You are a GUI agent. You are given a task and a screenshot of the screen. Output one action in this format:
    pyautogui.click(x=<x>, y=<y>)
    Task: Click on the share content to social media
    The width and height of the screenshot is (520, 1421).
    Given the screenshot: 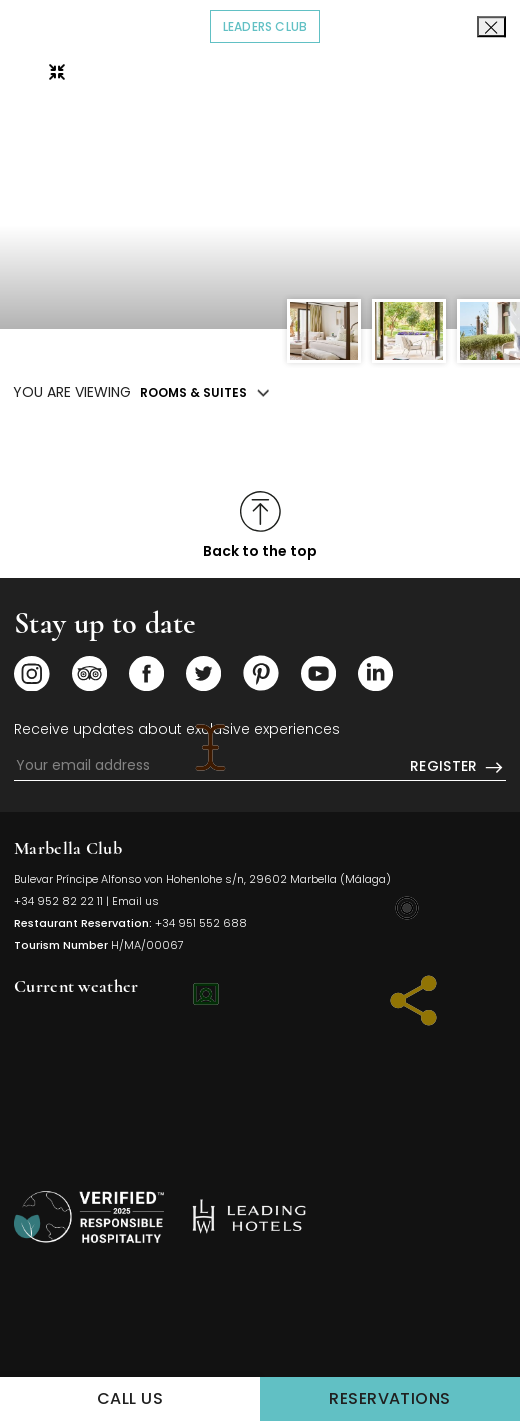 What is the action you would take?
    pyautogui.click(x=413, y=1000)
    